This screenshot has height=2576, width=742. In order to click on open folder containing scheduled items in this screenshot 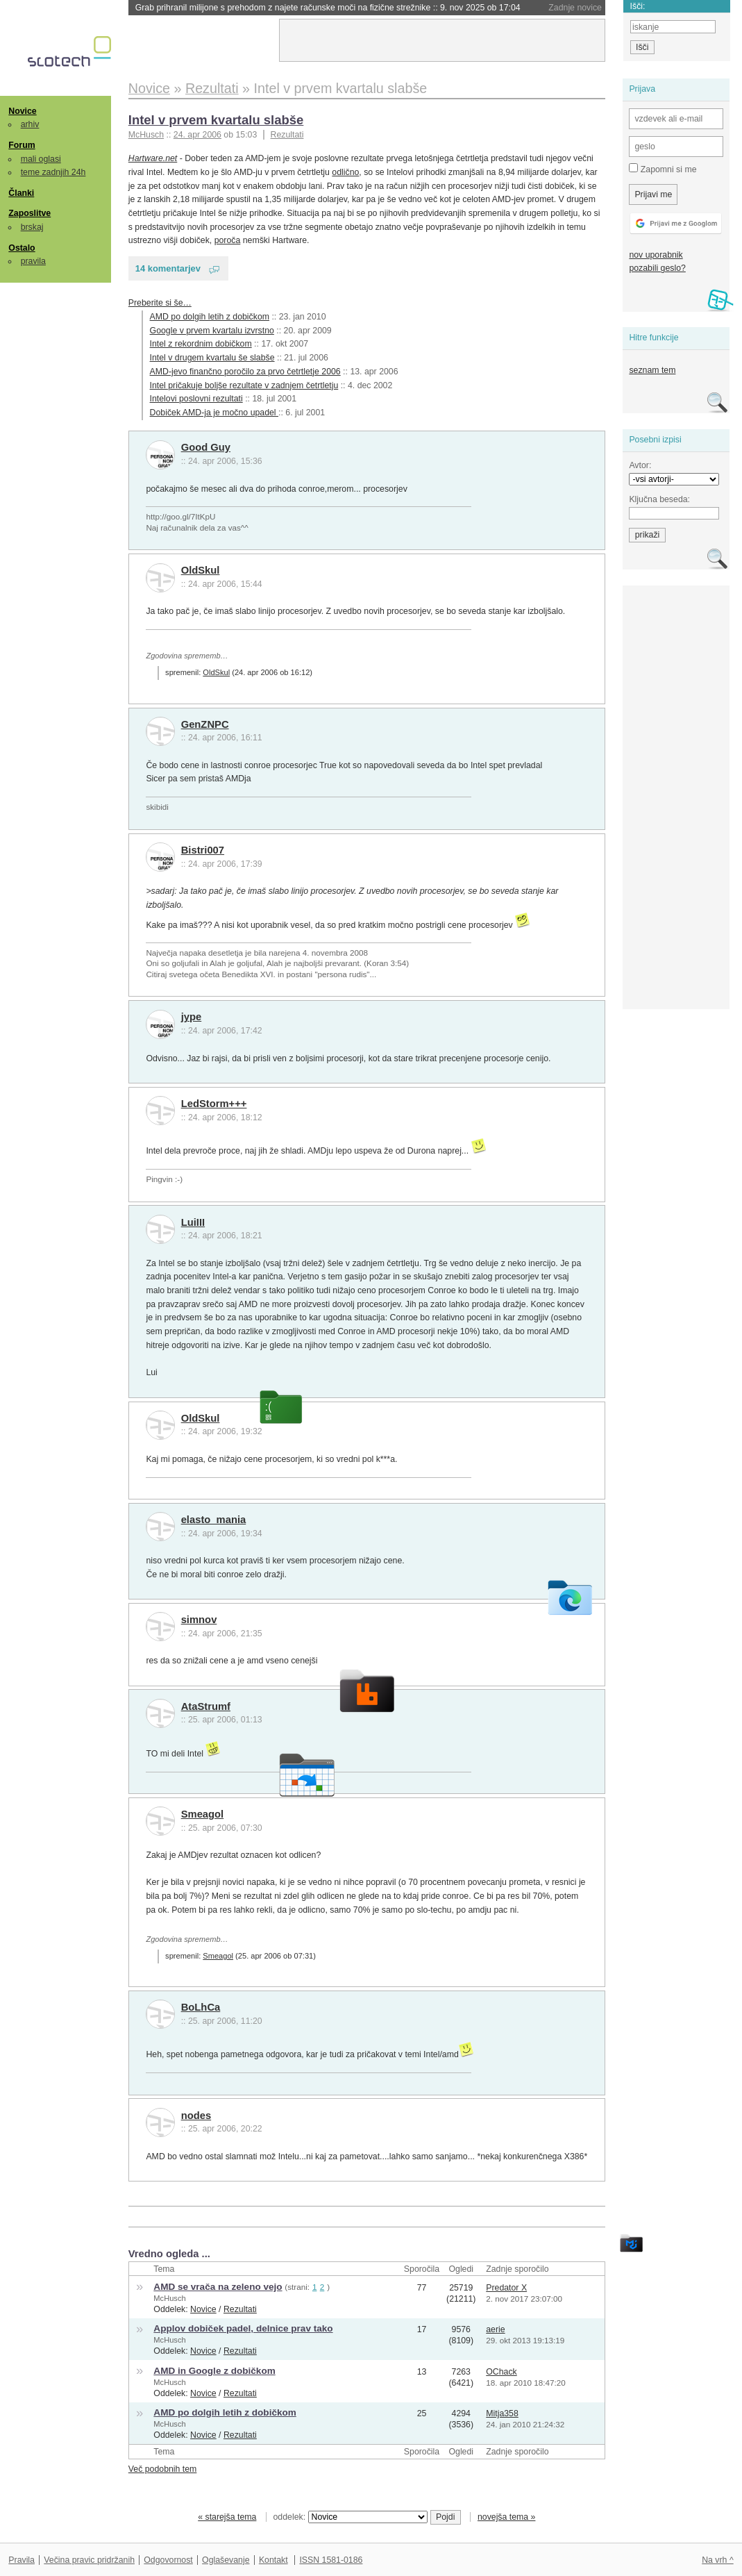, I will do `click(307, 1777)`.